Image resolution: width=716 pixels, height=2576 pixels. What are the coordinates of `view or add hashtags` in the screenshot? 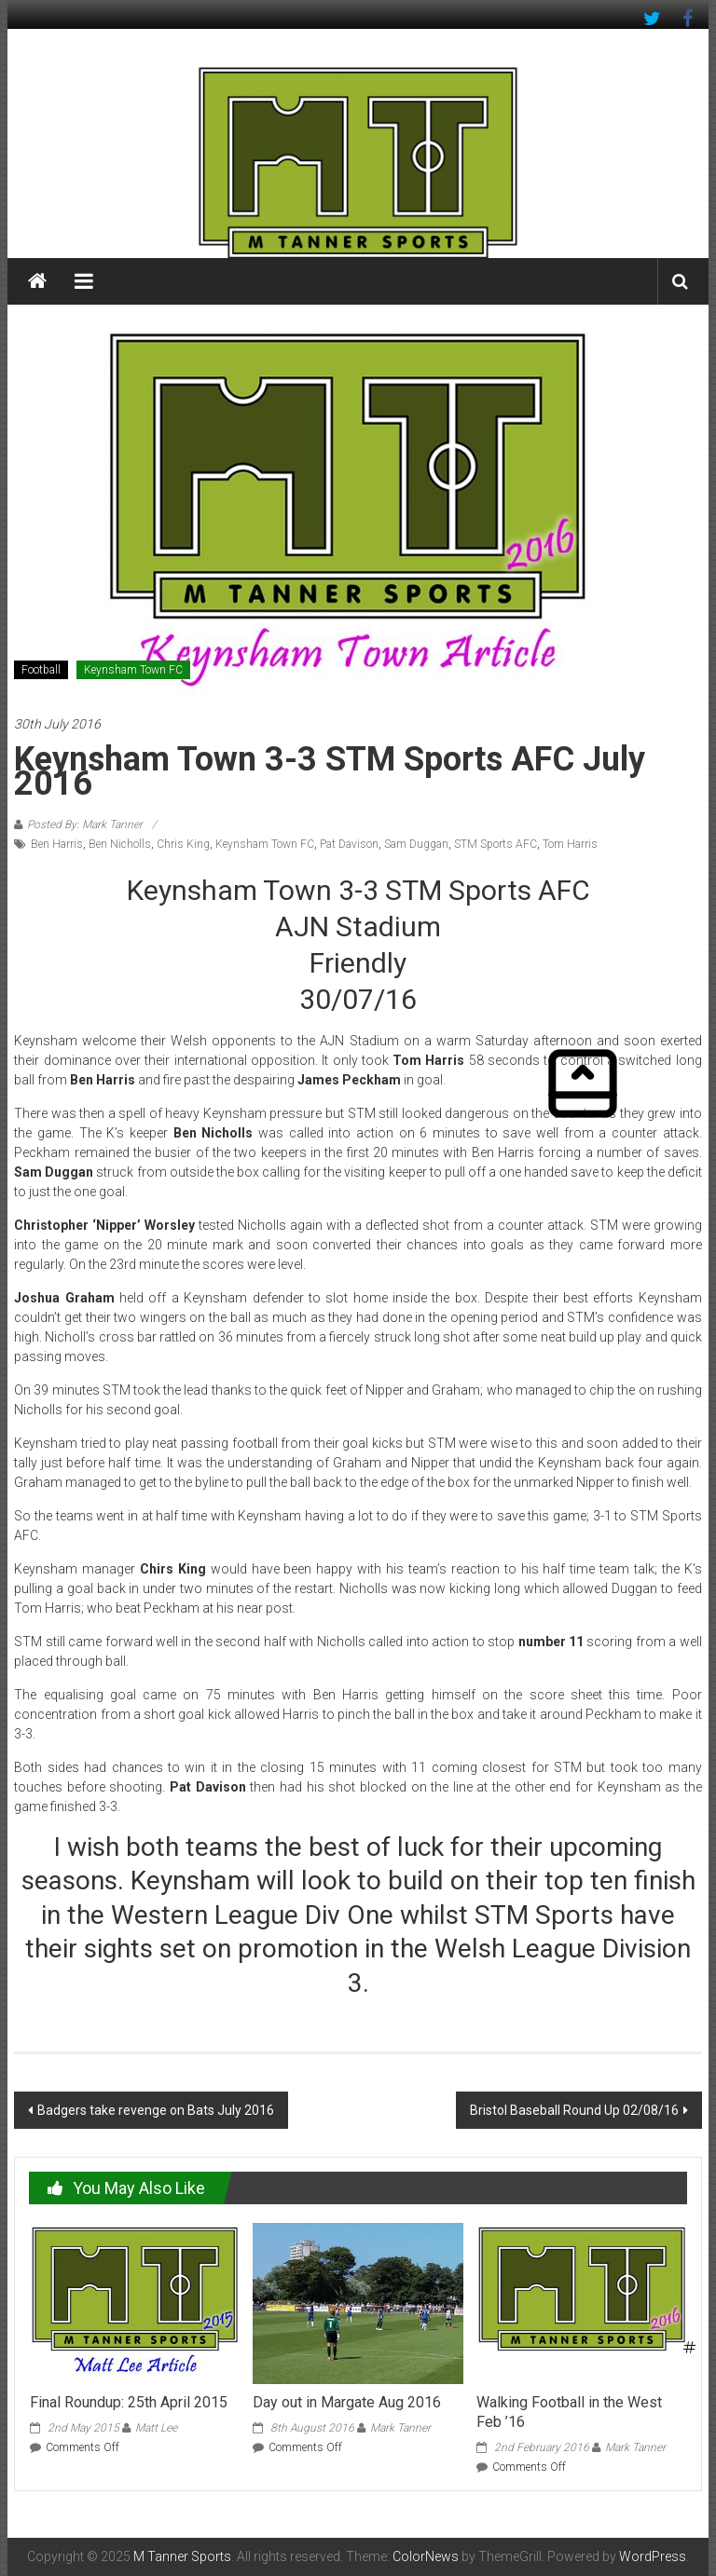 It's located at (689, 2347).